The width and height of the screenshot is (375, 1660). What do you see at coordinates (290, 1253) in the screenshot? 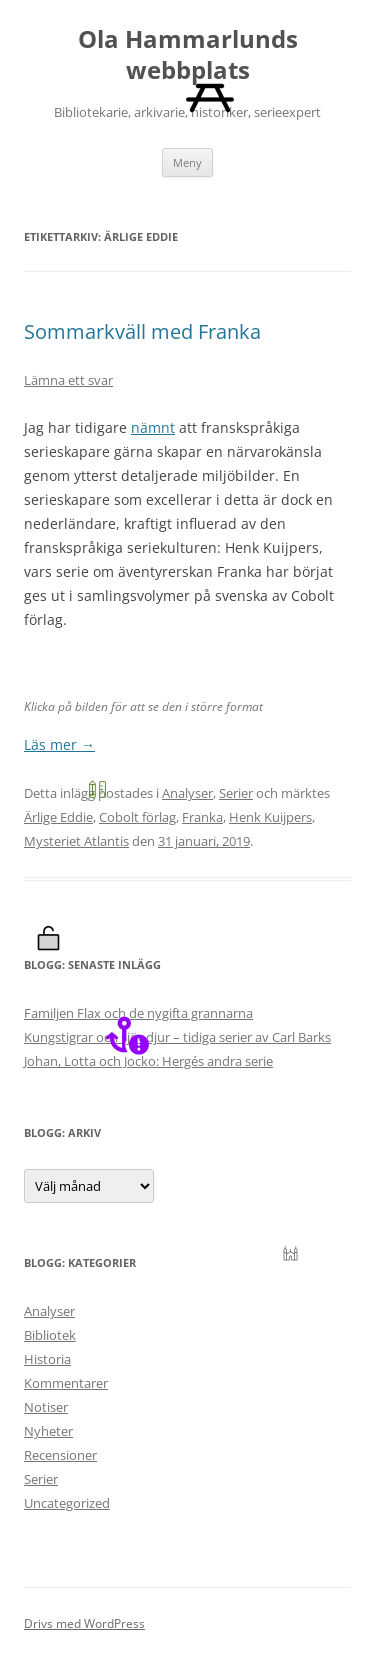
I see `locate nearby synagogues` at bounding box center [290, 1253].